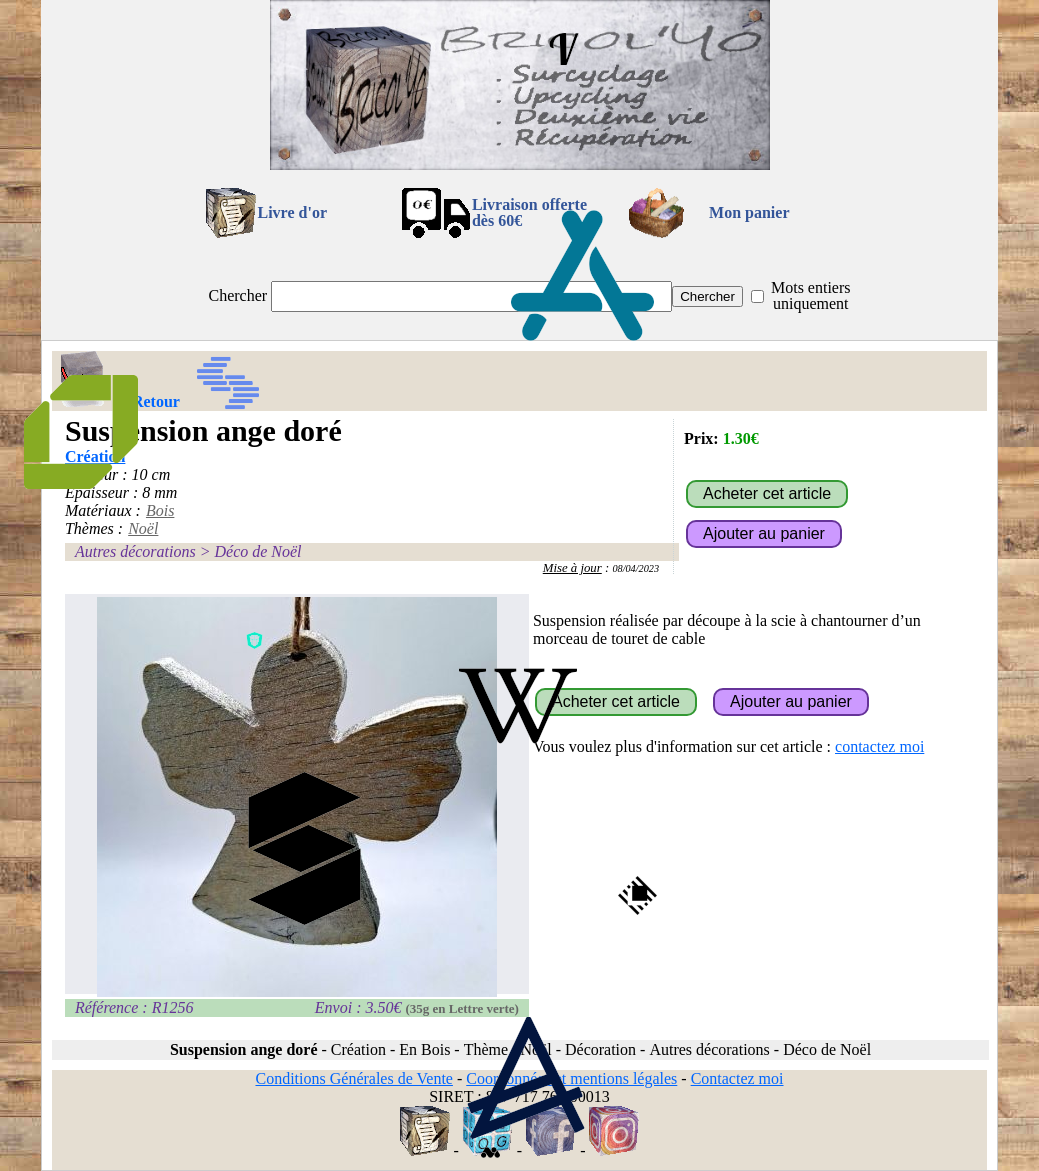  I want to click on vala programming language logo, so click(564, 49).